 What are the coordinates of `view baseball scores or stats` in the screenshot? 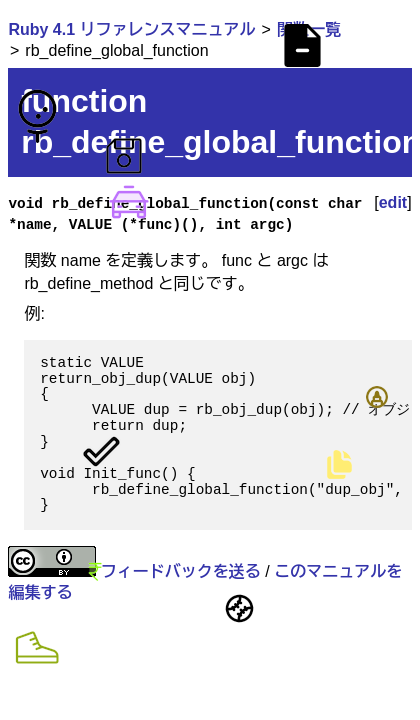 It's located at (239, 608).